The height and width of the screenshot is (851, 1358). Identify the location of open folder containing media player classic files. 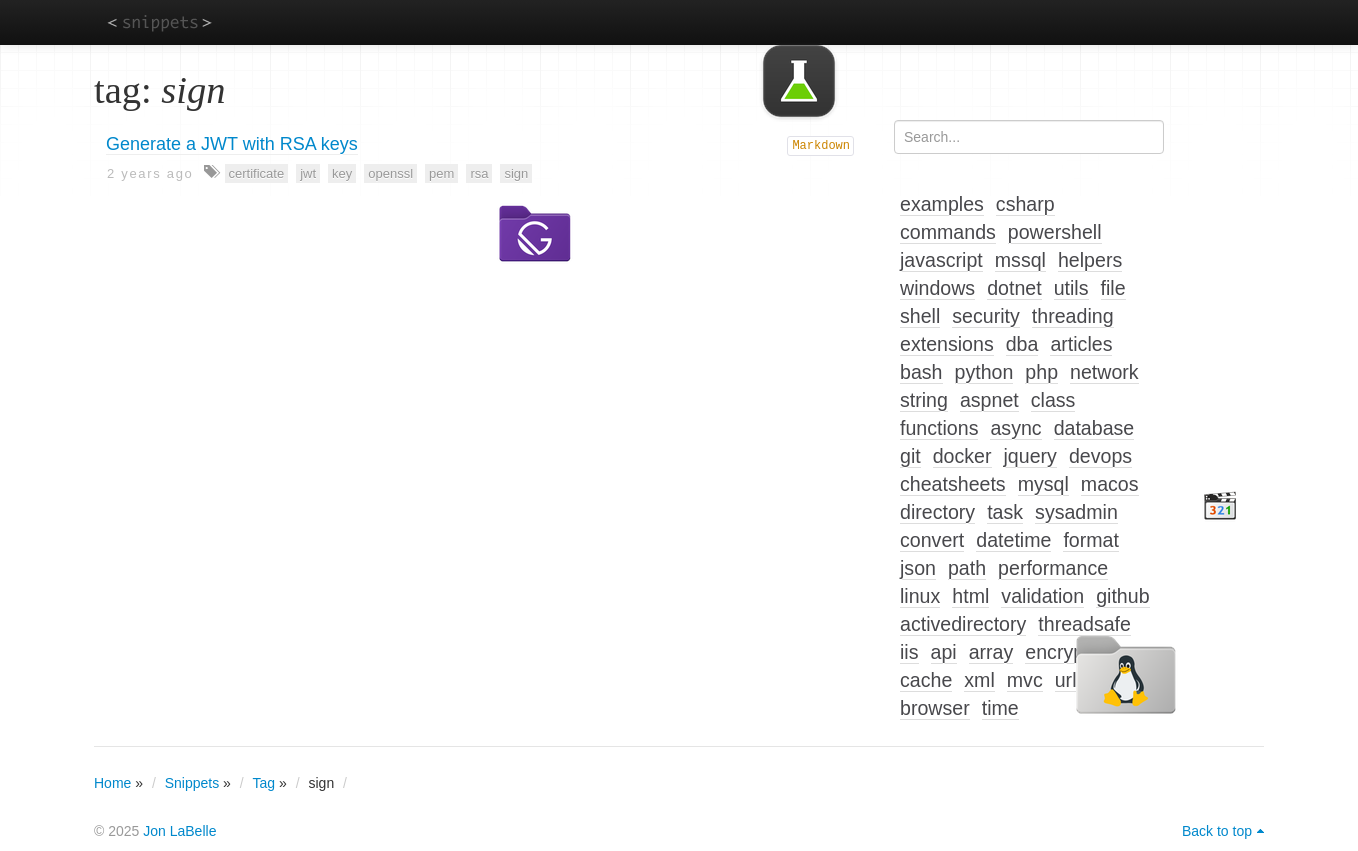
(1220, 508).